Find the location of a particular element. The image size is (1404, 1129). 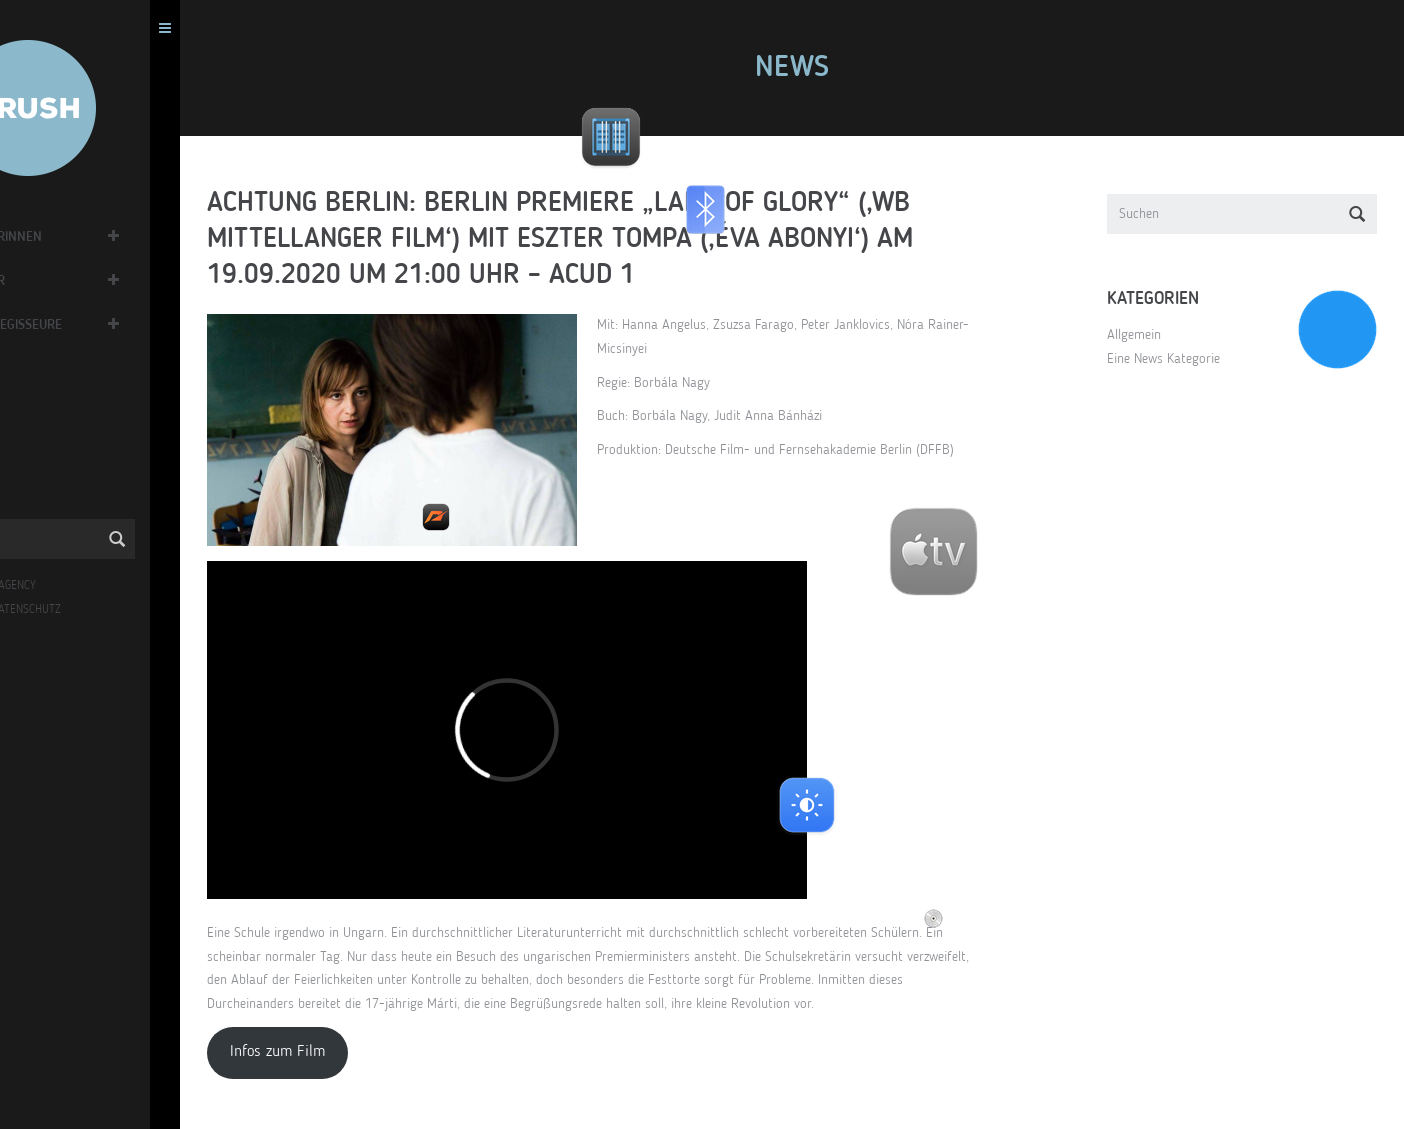

indicates bluetooth is currently enabled and active is located at coordinates (705, 209).